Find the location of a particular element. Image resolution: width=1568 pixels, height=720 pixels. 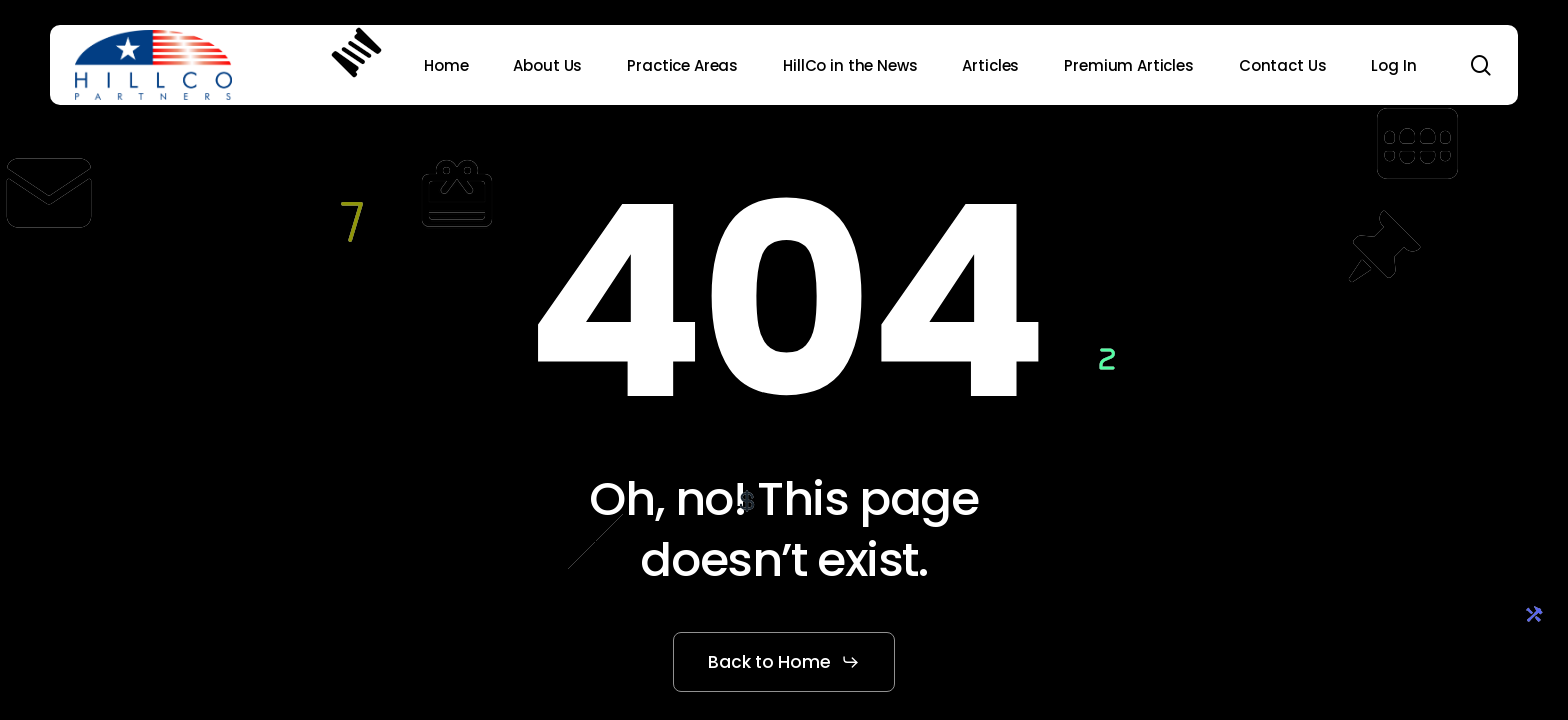

indicates full cellular signal strength is located at coordinates (595, 541).